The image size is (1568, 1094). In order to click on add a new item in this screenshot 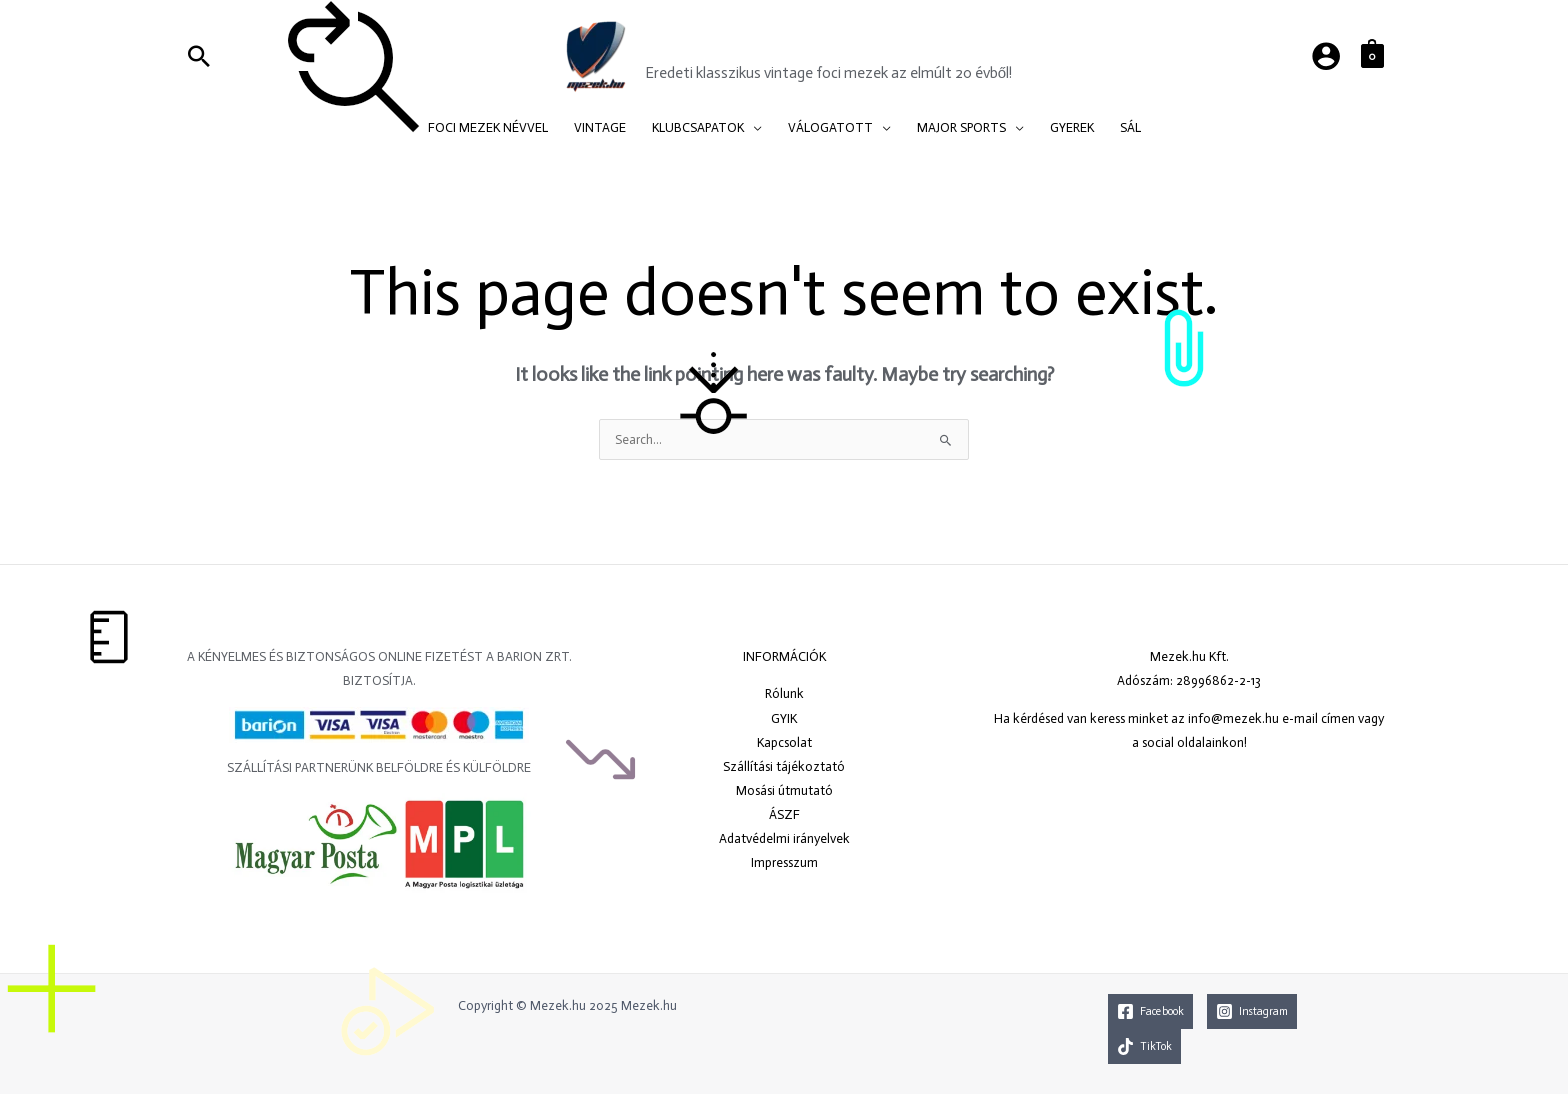, I will do `click(55, 992)`.